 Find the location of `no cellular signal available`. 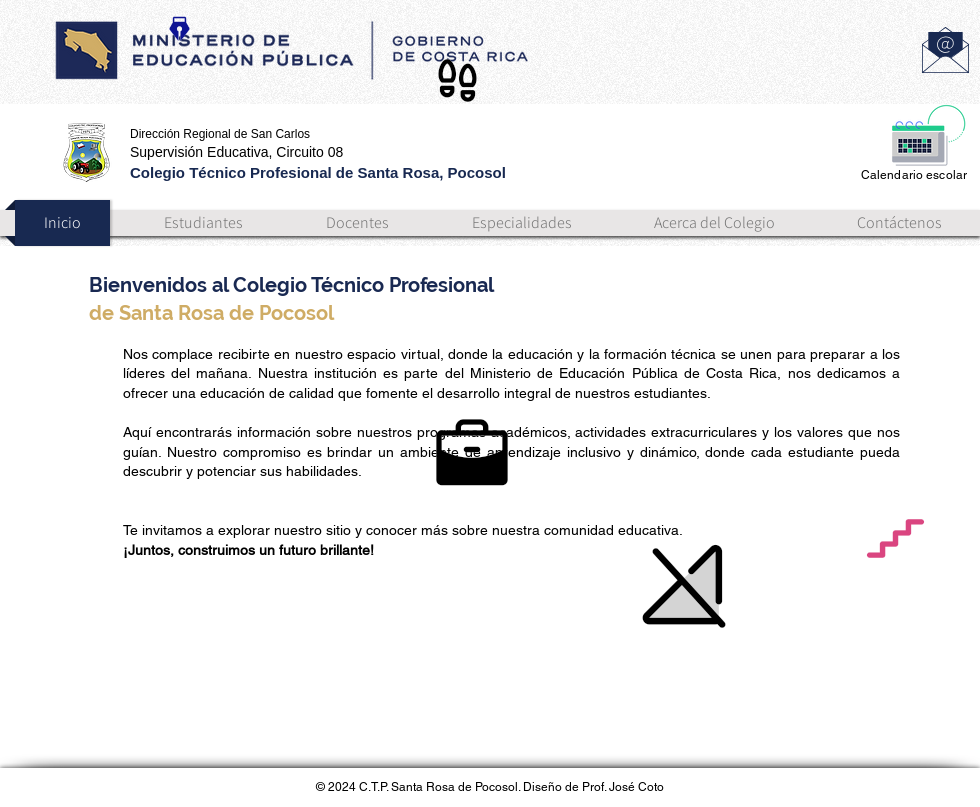

no cellular signal available is located at coordinates (689, 588).